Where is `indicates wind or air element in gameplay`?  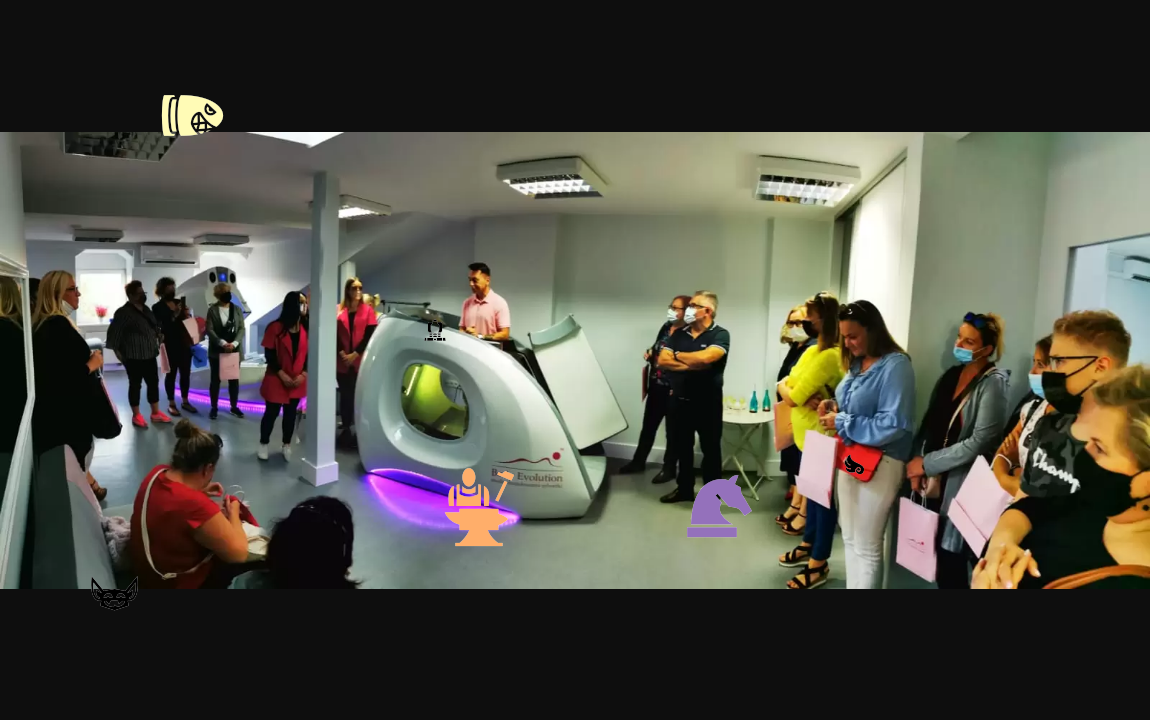
indicates wind or air element in gameplay is located at coordinates (854, 464).